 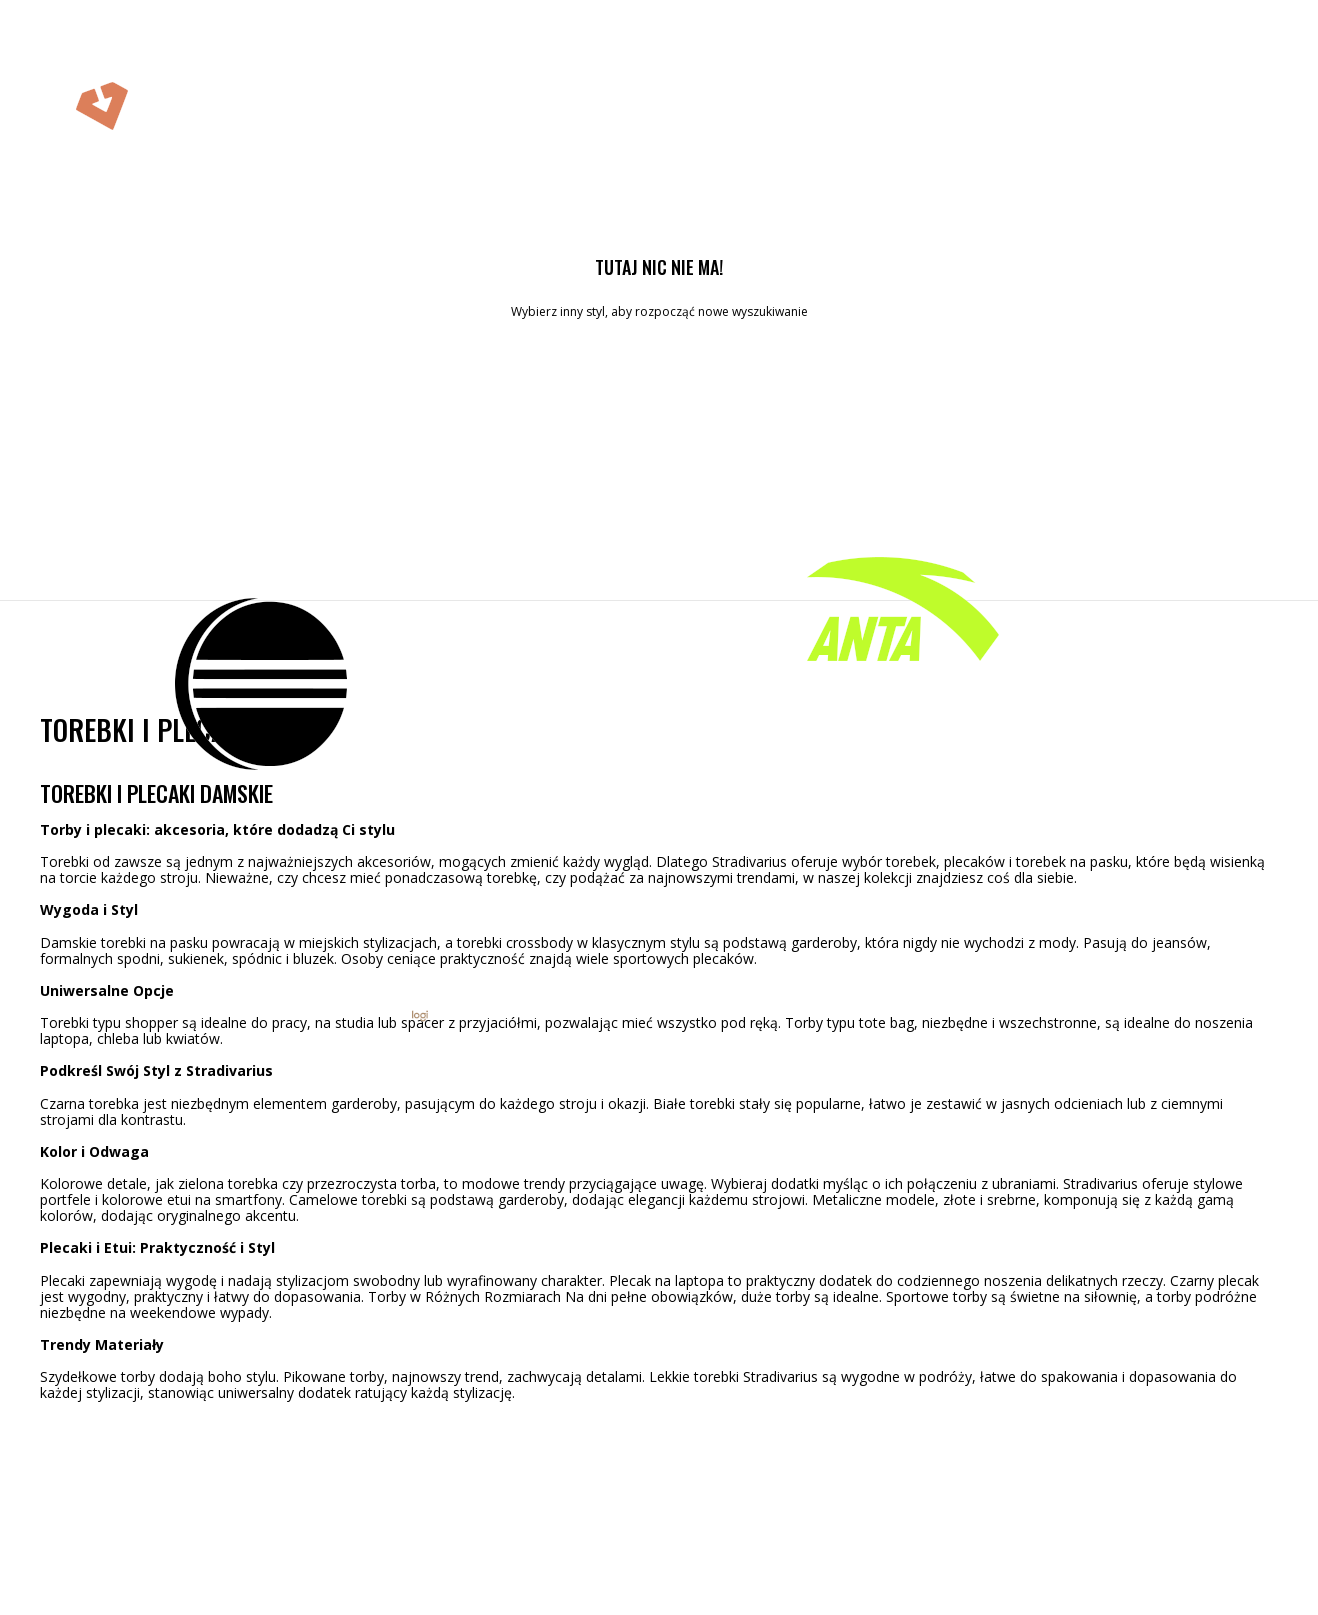 I want to click on visit the Anta sports brand website, so click(x=903, y=609).